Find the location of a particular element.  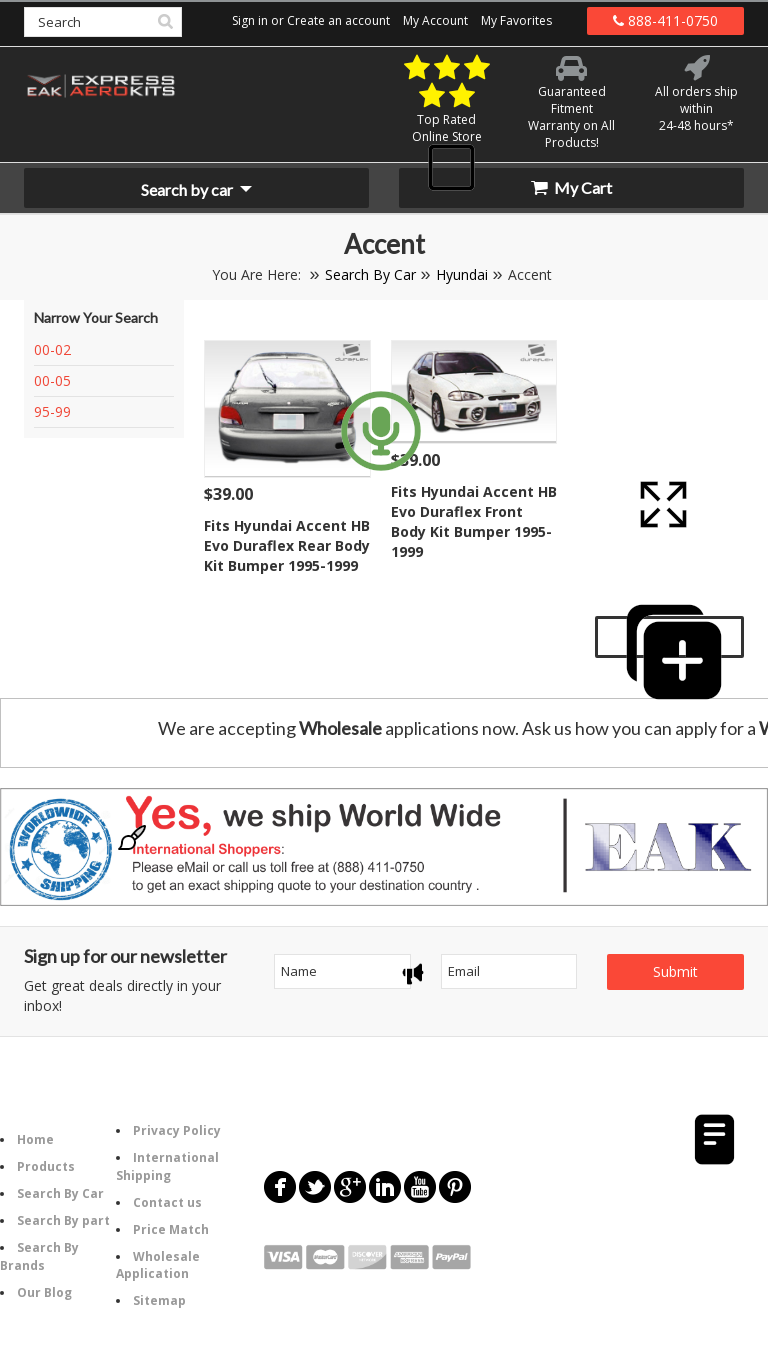

tap to start voice input is located at coordinates (381, 431).